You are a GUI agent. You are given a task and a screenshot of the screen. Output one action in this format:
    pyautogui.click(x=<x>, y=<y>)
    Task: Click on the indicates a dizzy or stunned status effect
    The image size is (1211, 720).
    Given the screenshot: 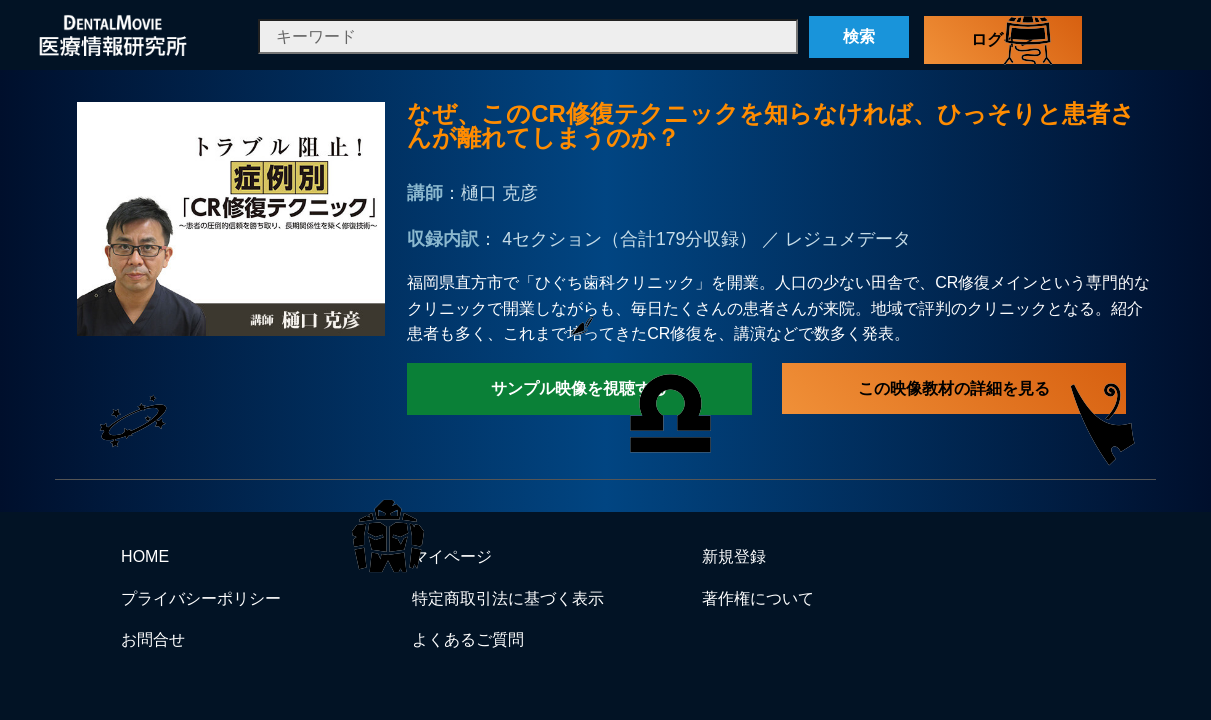 What is the action you would take?
    pyautogui.click(x=133, y=421)
    